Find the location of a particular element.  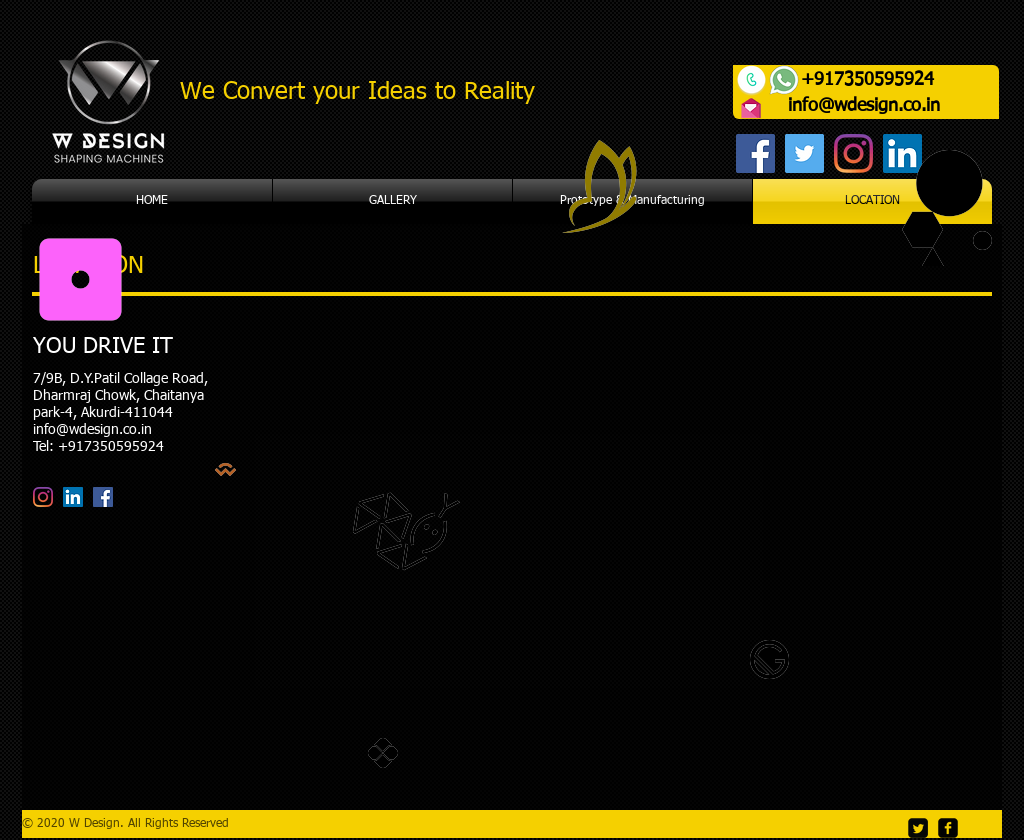

Gatsby framework logo is located at coordinates (769, 659).